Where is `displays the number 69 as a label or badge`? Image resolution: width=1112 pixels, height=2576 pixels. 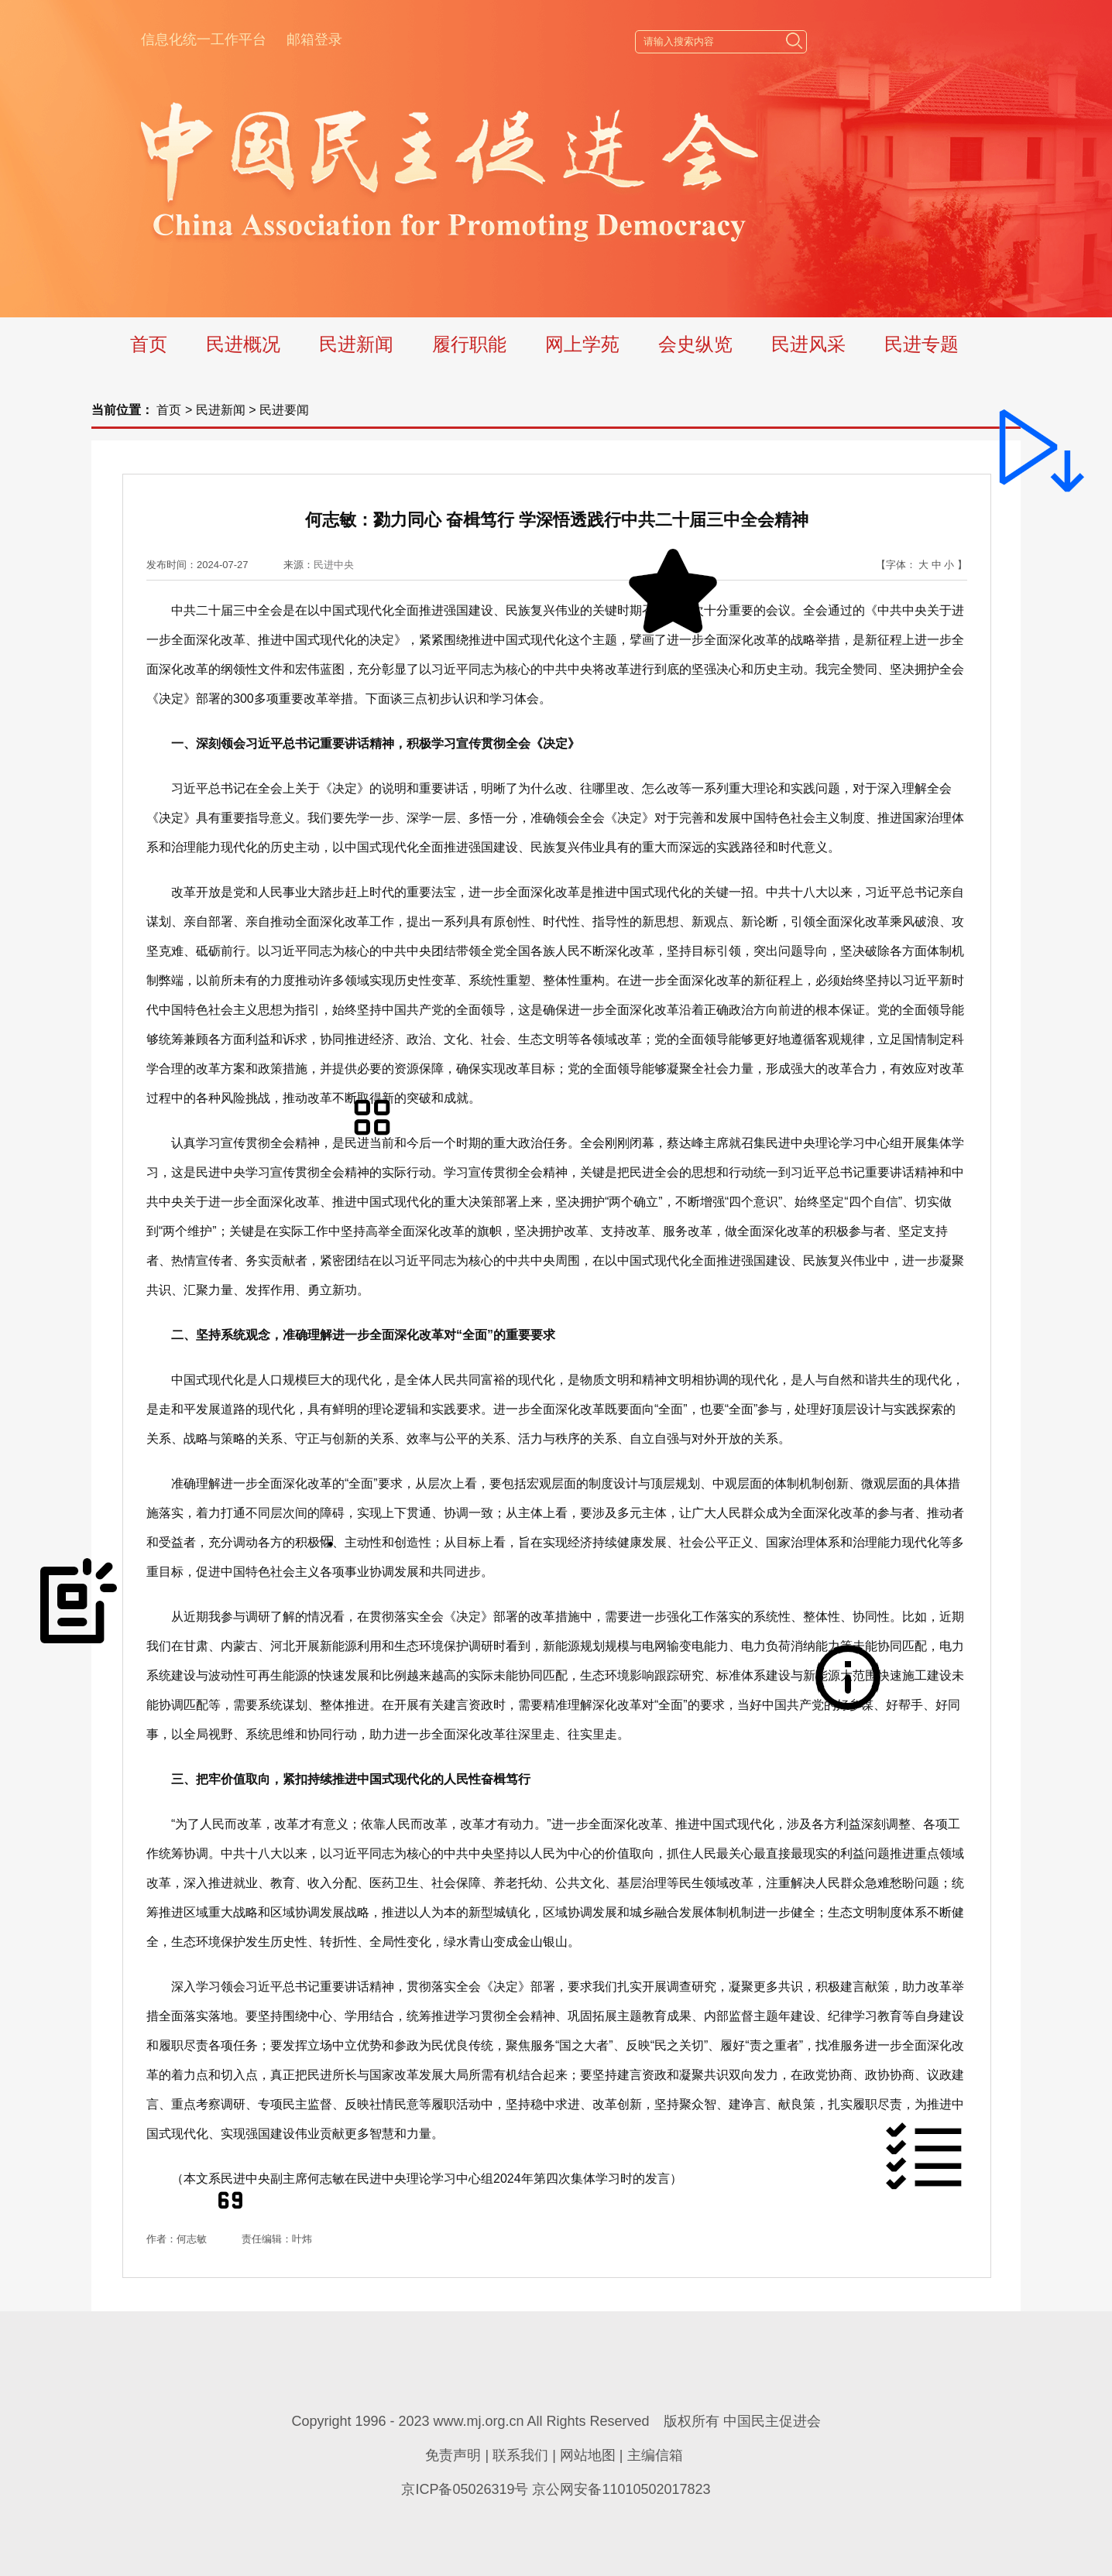 displays the number 69 as a label or badge is located at coordinates (230, 2200).